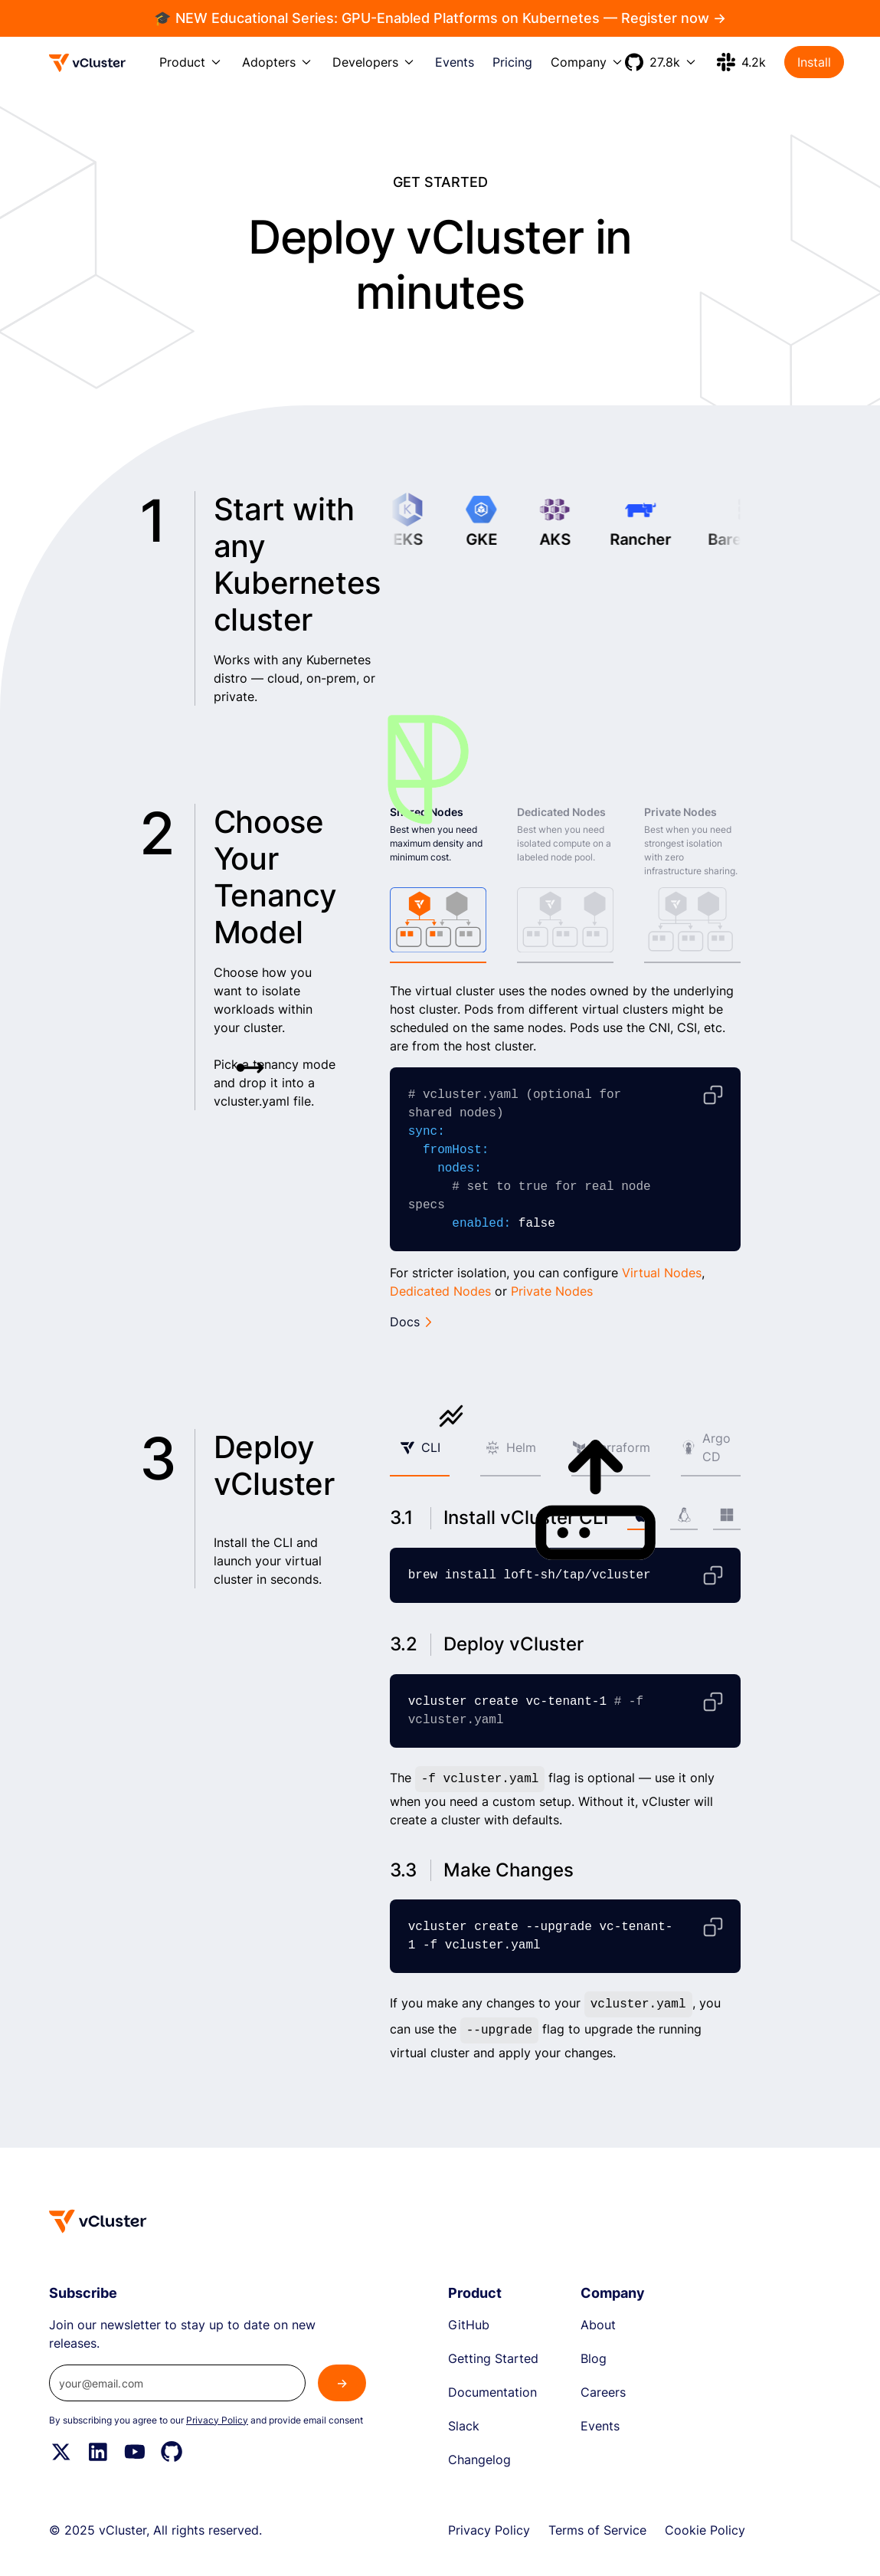 The image size is (880, 2576). Describe the element at coordinates (451, 1416) in the screenshot. I see `view stacked line chart data` at that location.